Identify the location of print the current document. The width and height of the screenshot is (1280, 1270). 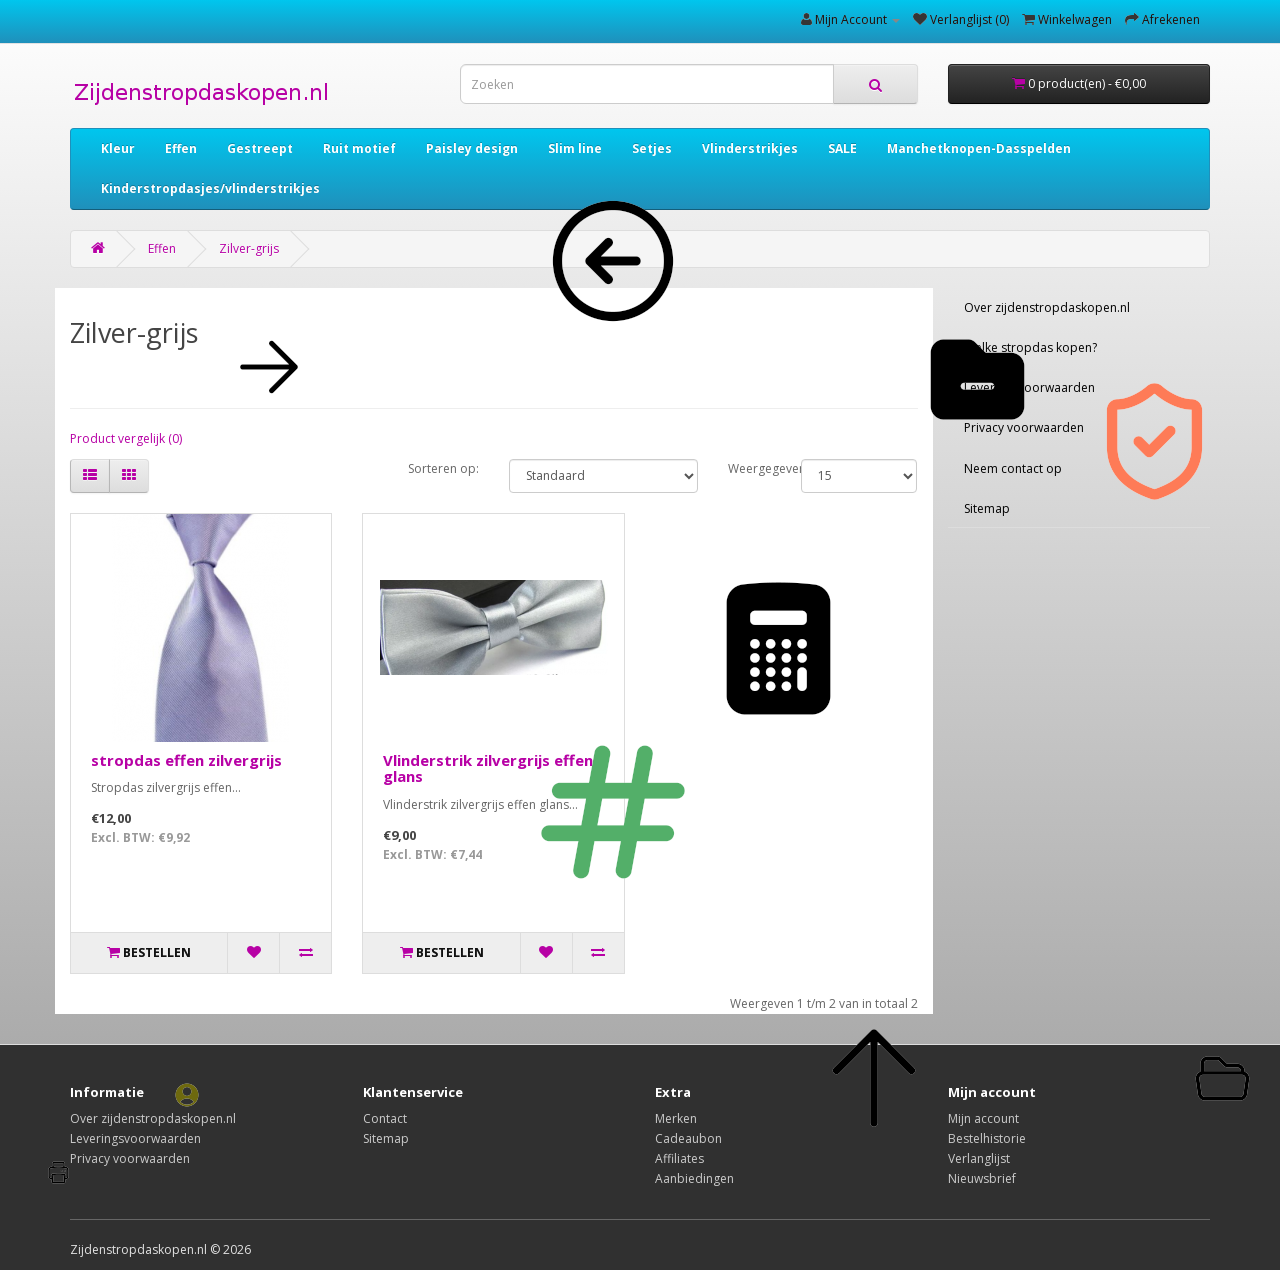
(58, 1172).